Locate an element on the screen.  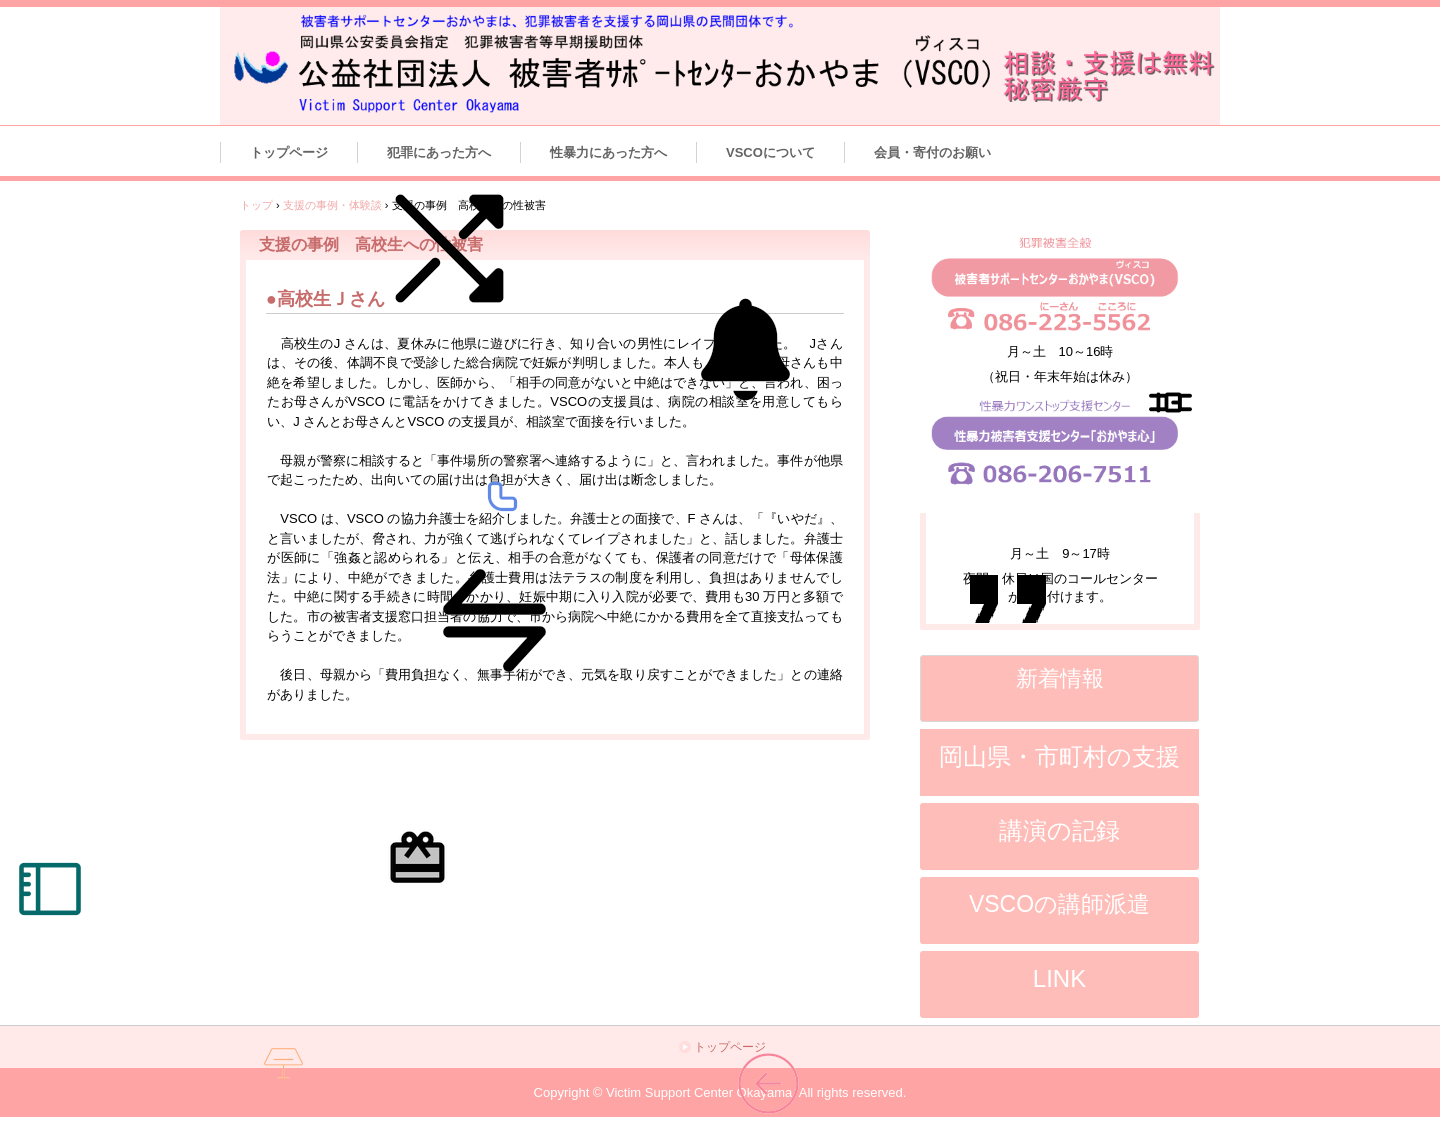
redeem a gift card or promotional code is located at coordinates (417, 858).